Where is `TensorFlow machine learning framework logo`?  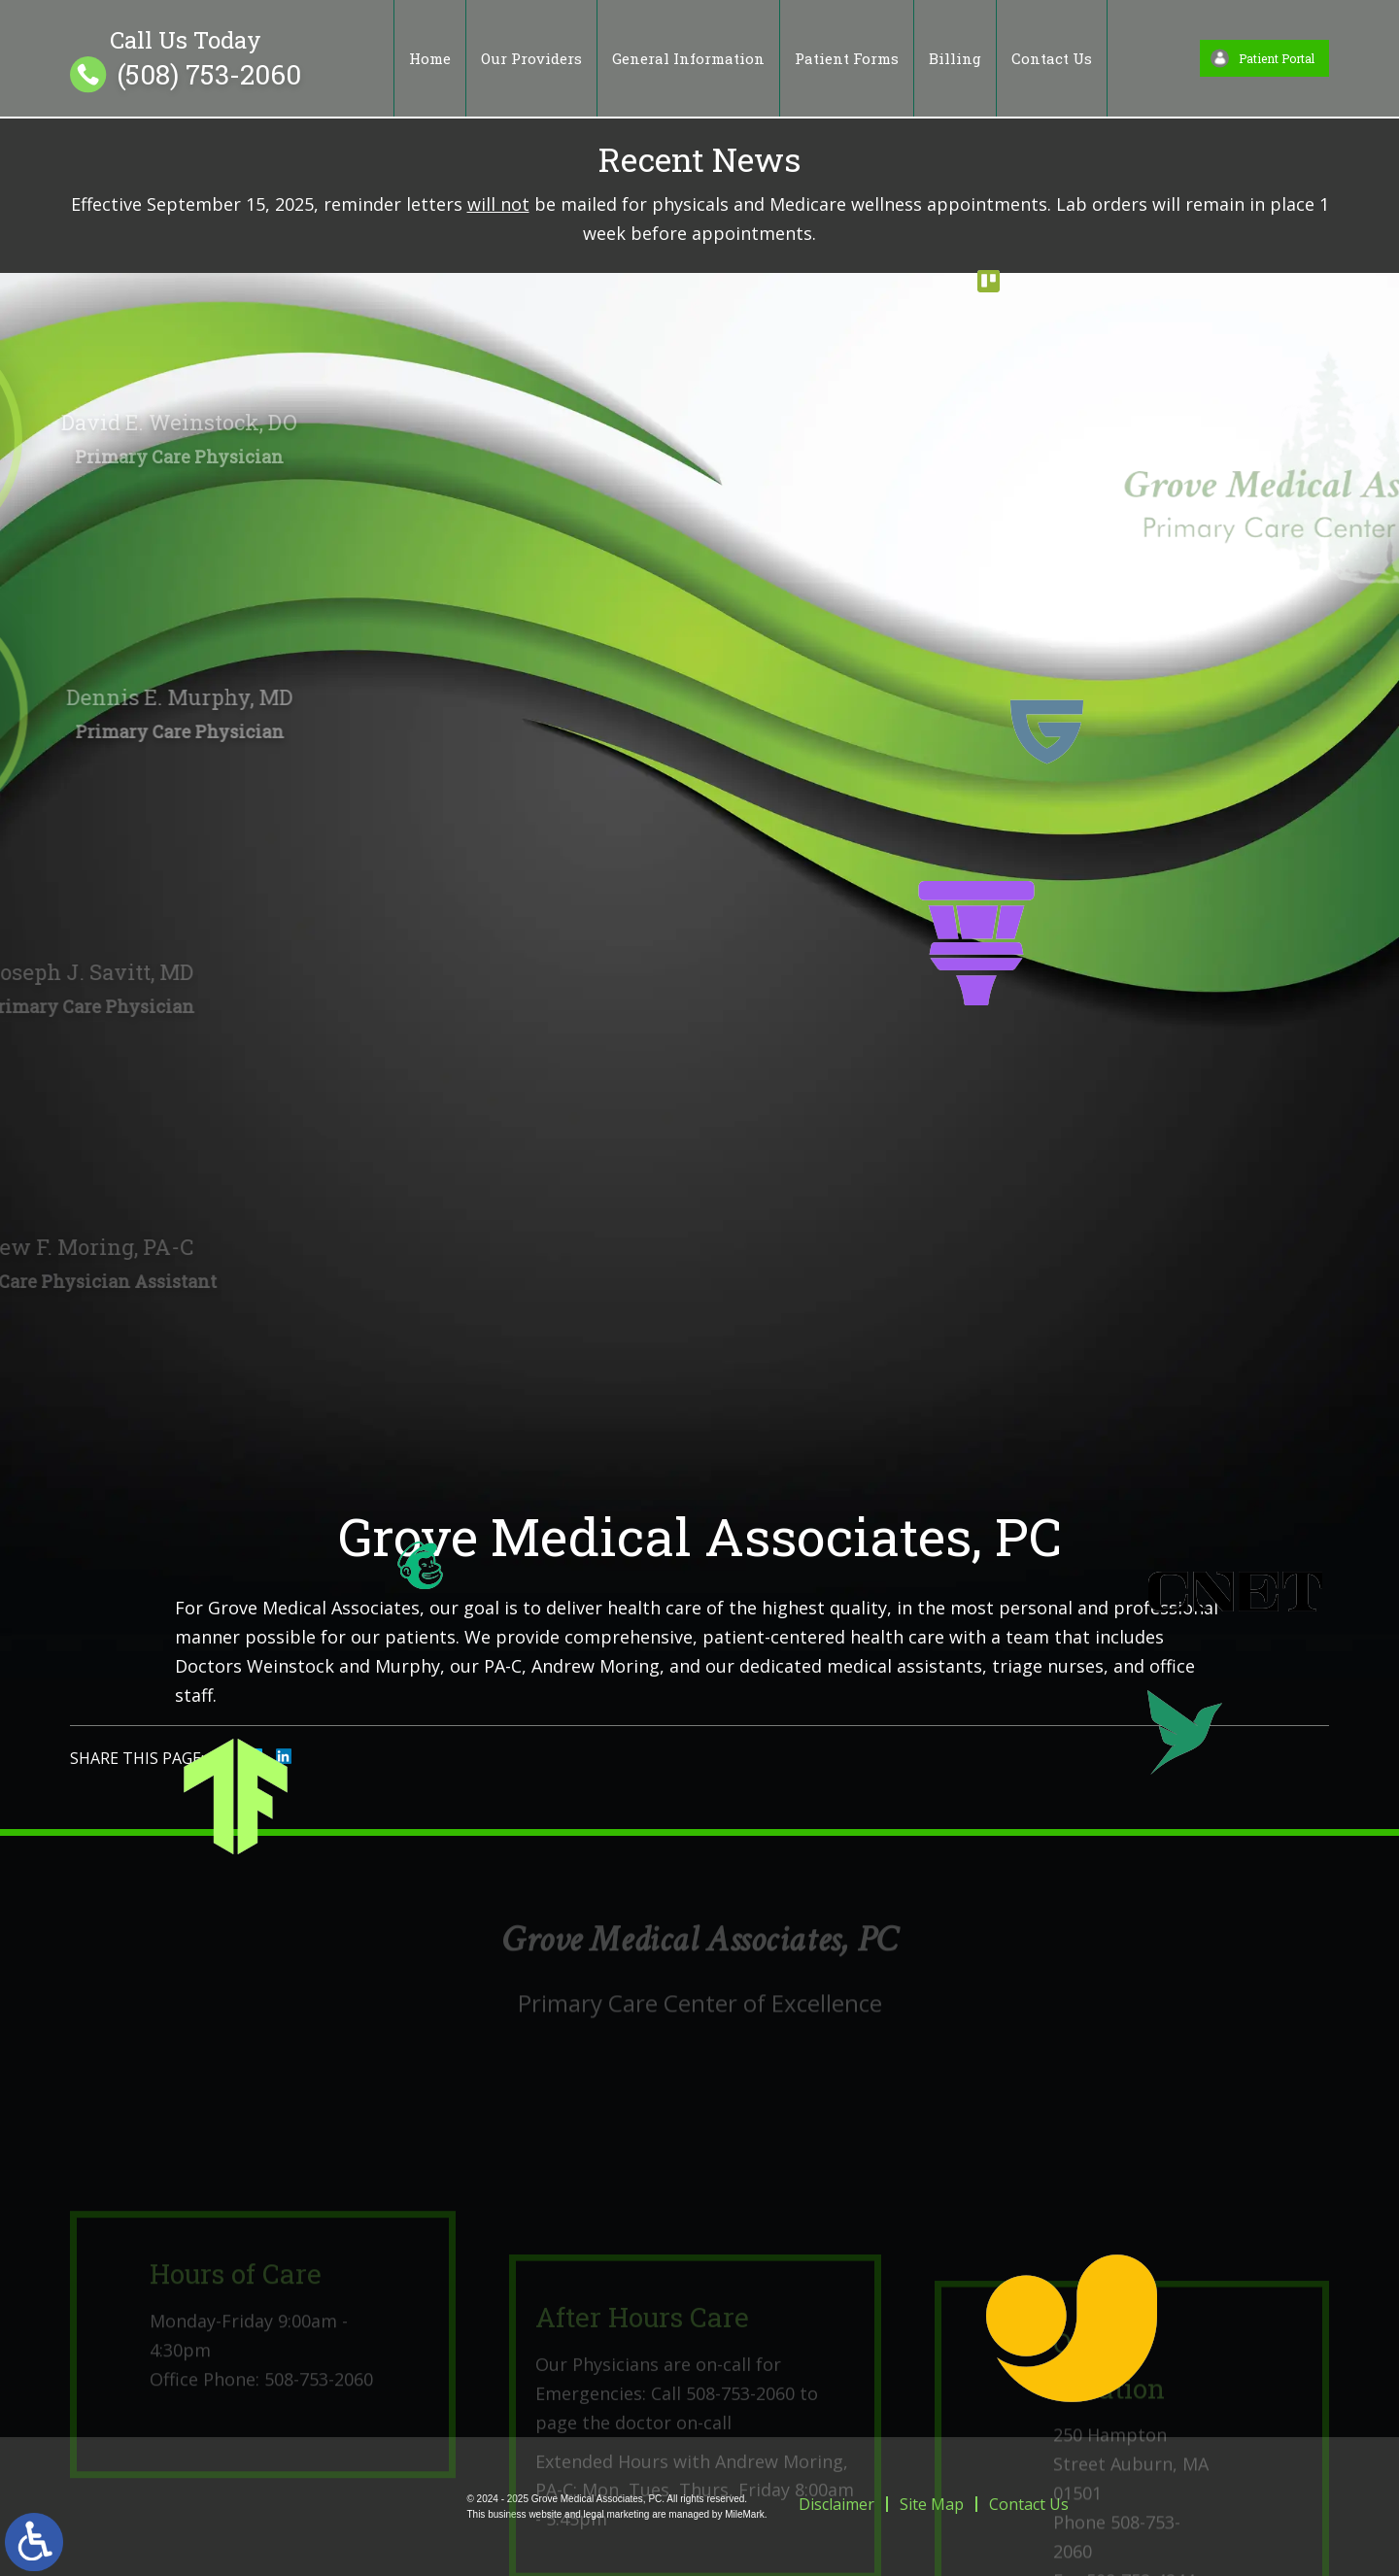 TensorFlow machine learning framework logo is located at coordinates (235, 1796).